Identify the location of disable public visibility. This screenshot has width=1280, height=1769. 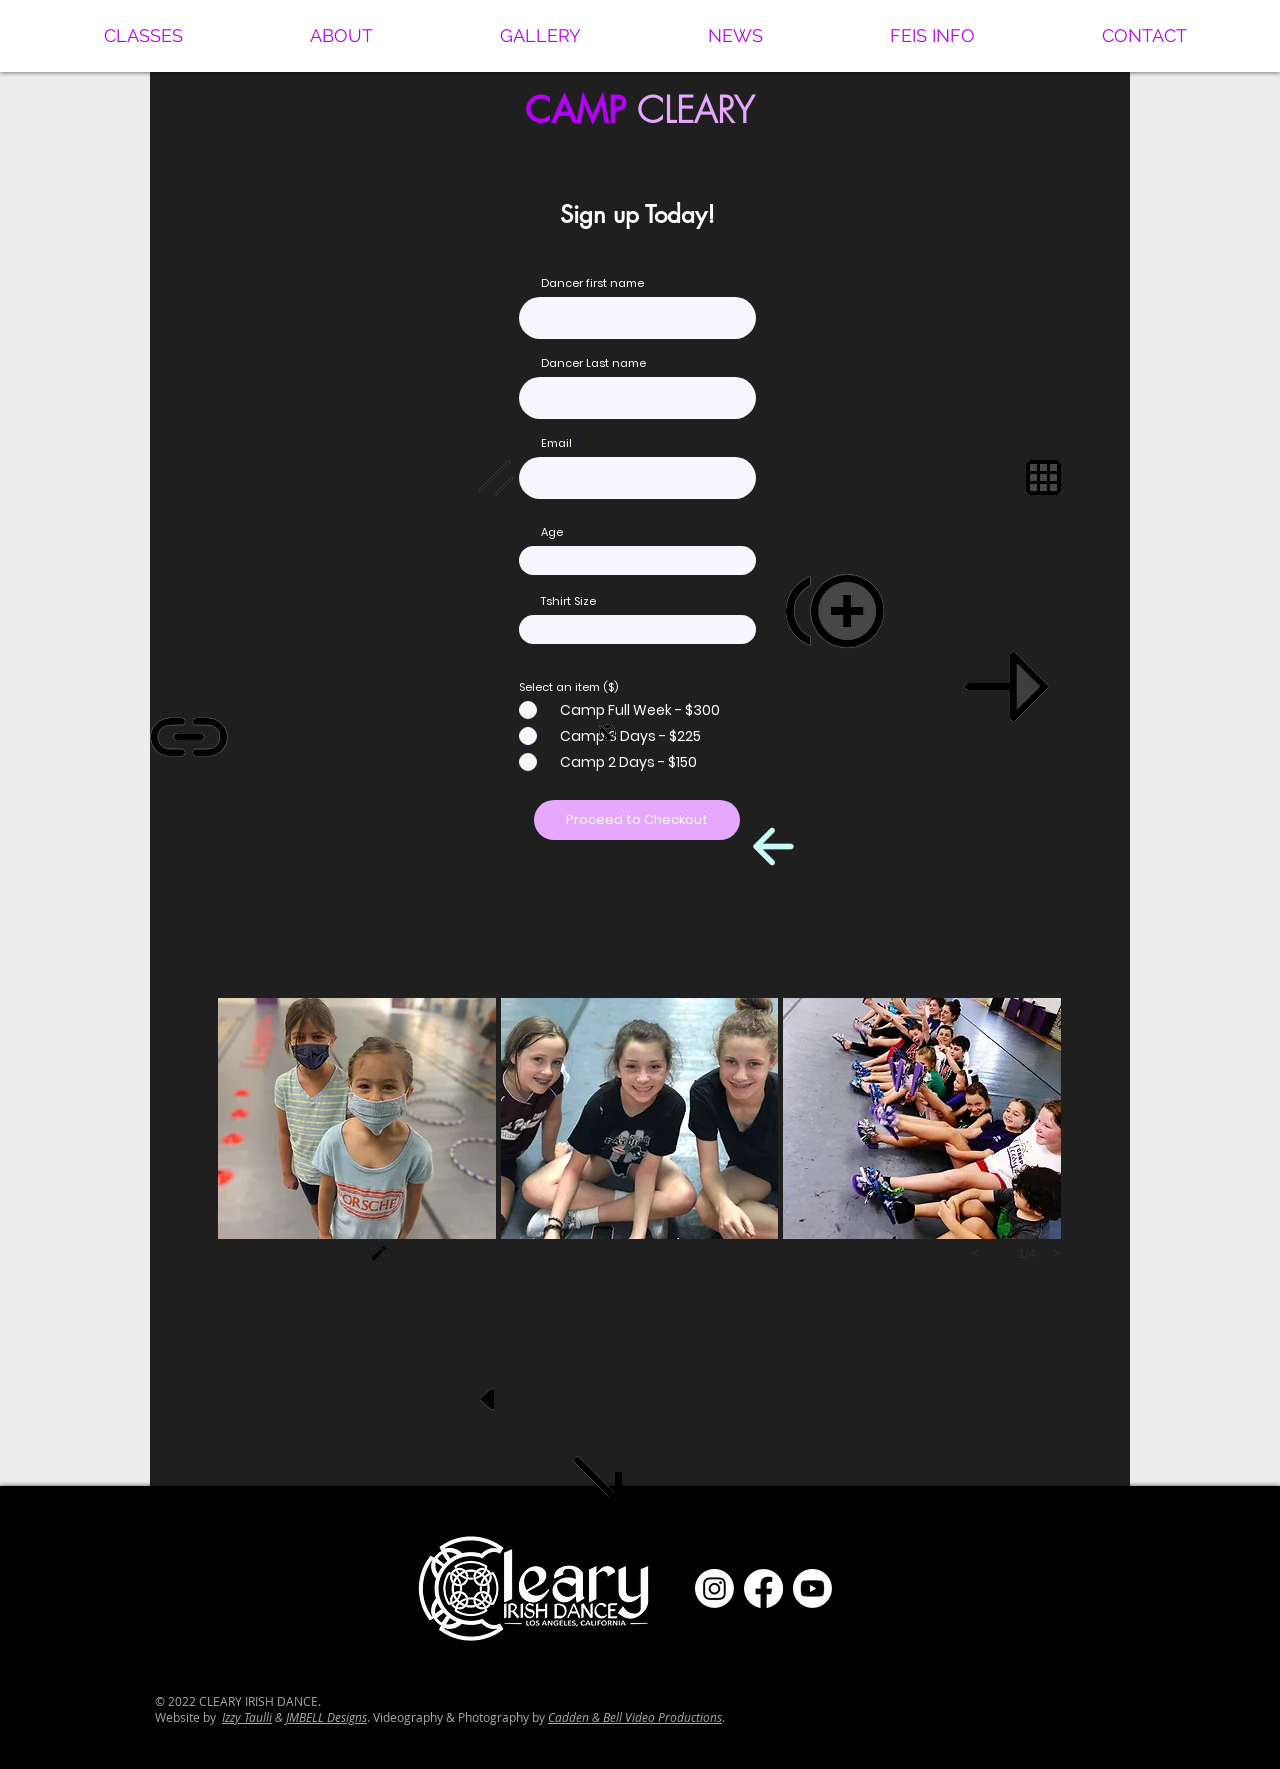
(607, 732).